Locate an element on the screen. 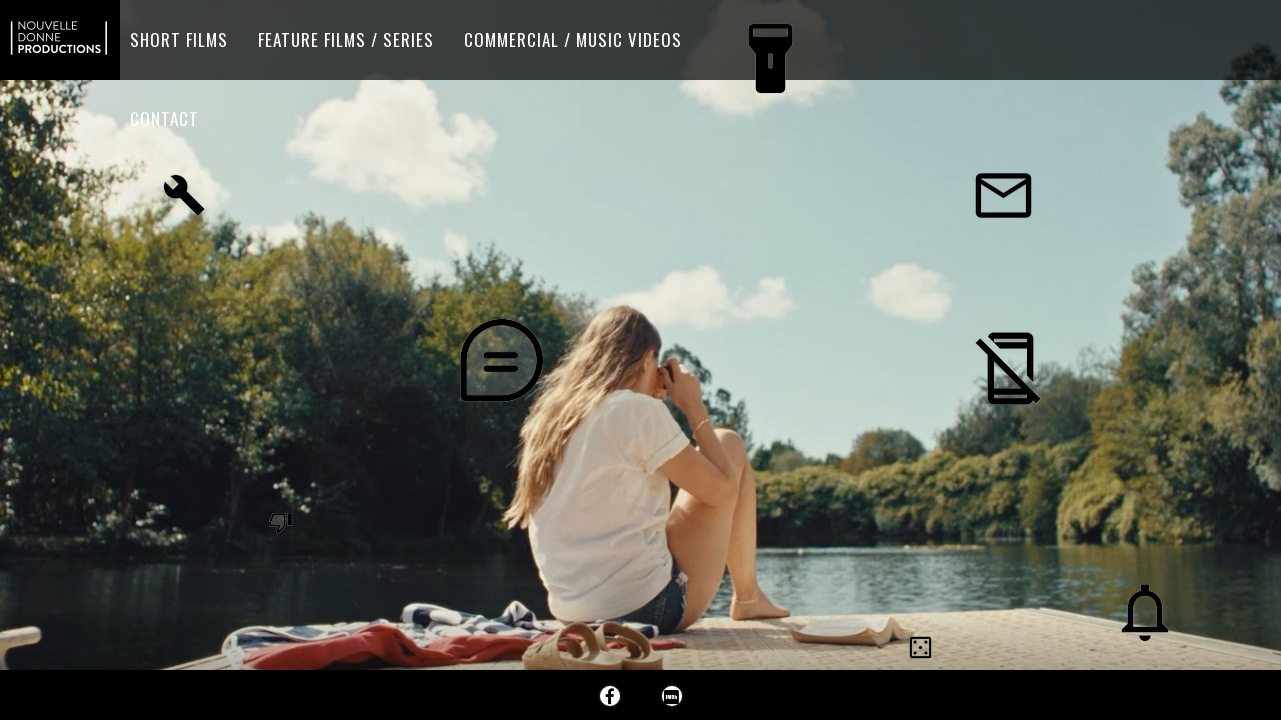  access casino or gambling games is located at coordinates (920, 647).